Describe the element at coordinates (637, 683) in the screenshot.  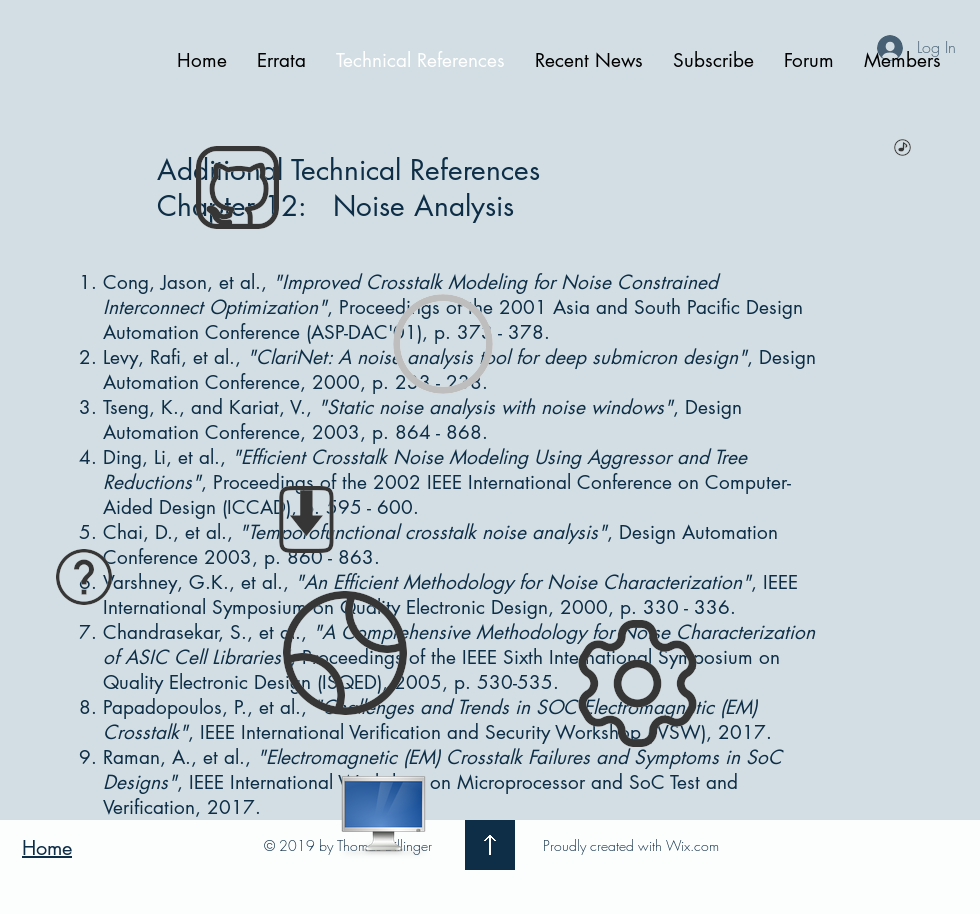
I see `access system settings` at that location.